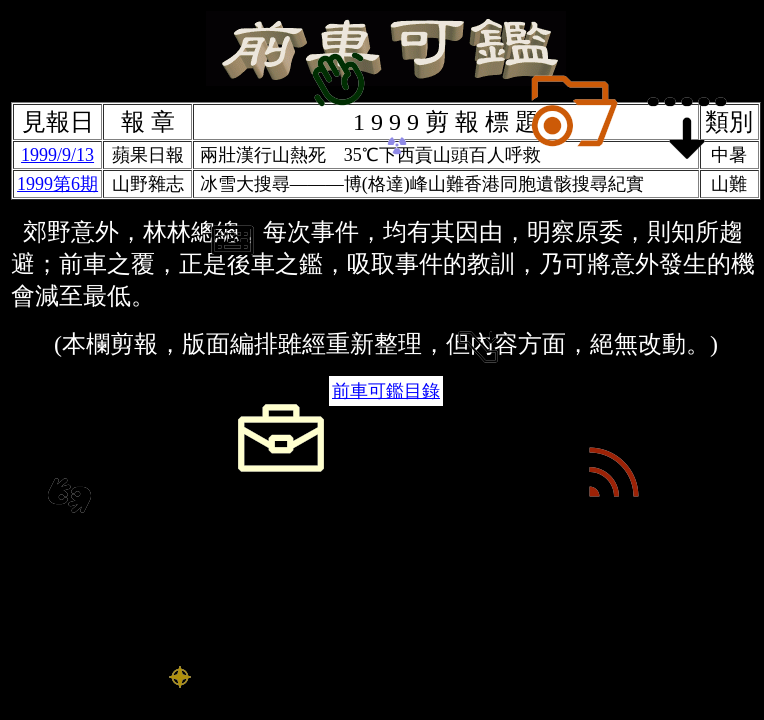 The image size is (764, 720). What do you see at coordinates (281, 441) in the screenshot?
I see `access work or business-related files` at bounding box center [281, 441].